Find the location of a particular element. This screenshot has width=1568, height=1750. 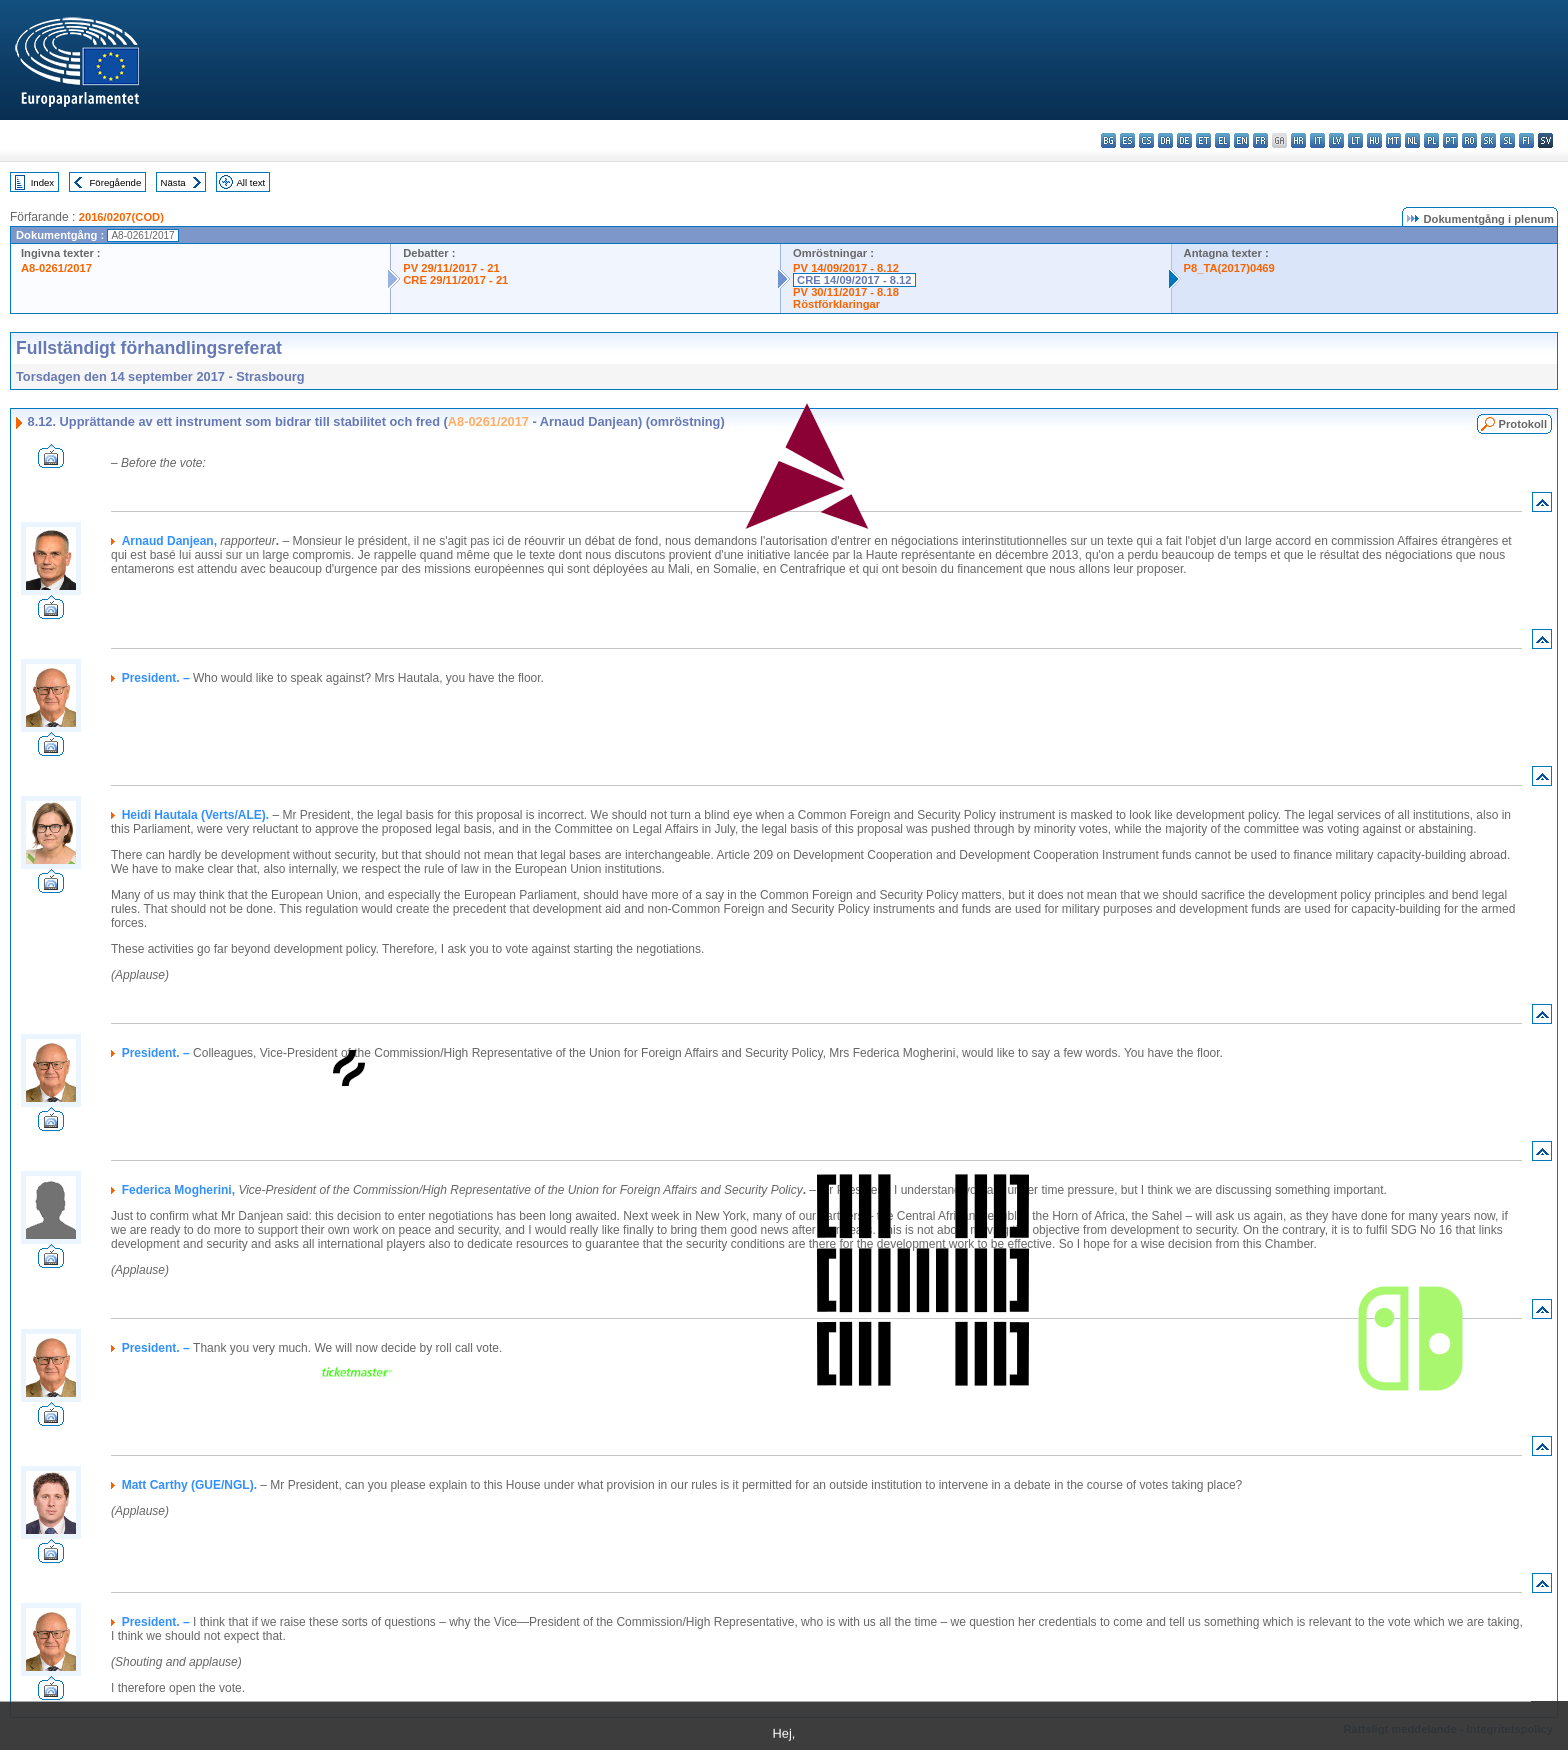

hotjar analytics and feedback tool logo is located at coordinates (349, 1068).